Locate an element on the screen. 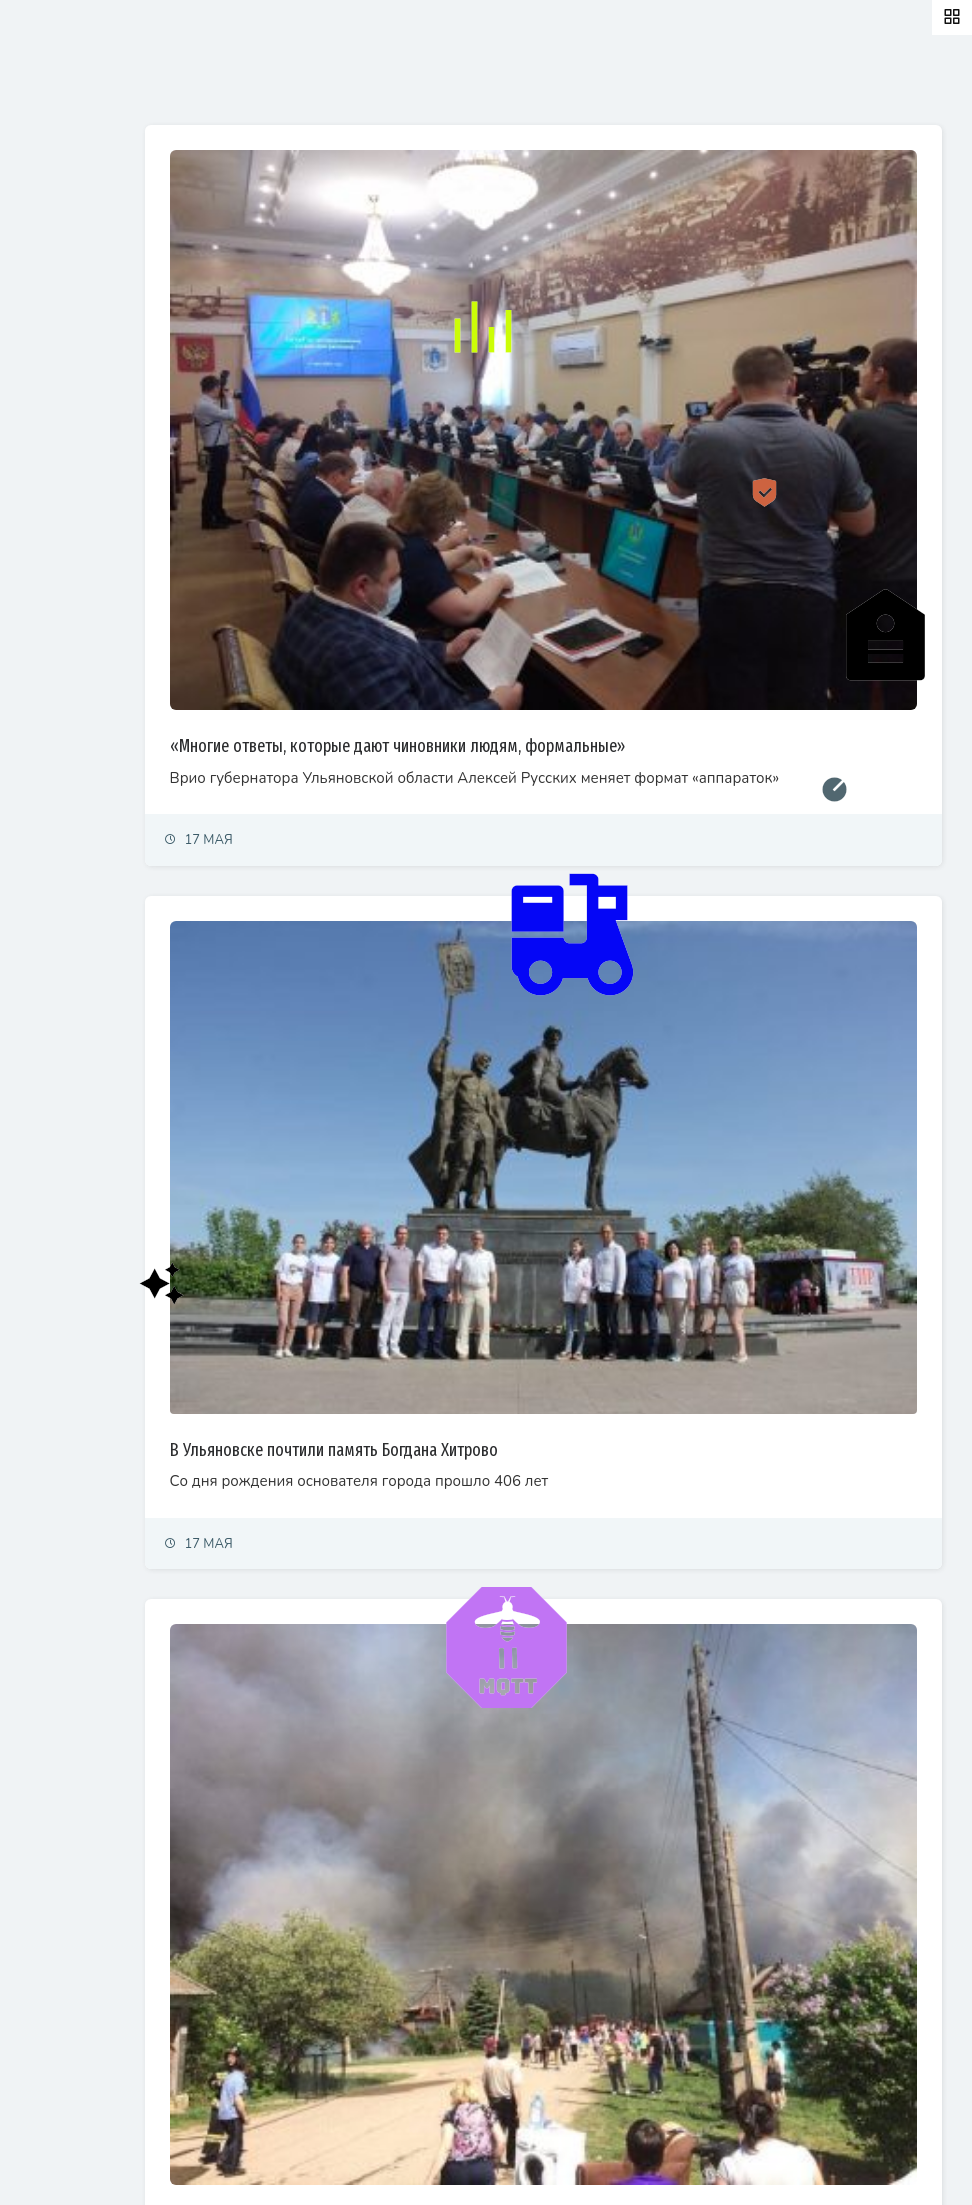 Image resolution: width=972 pixels, height=2205 pixels. indicates verified security or protection status is located at coordinates (764, 492).